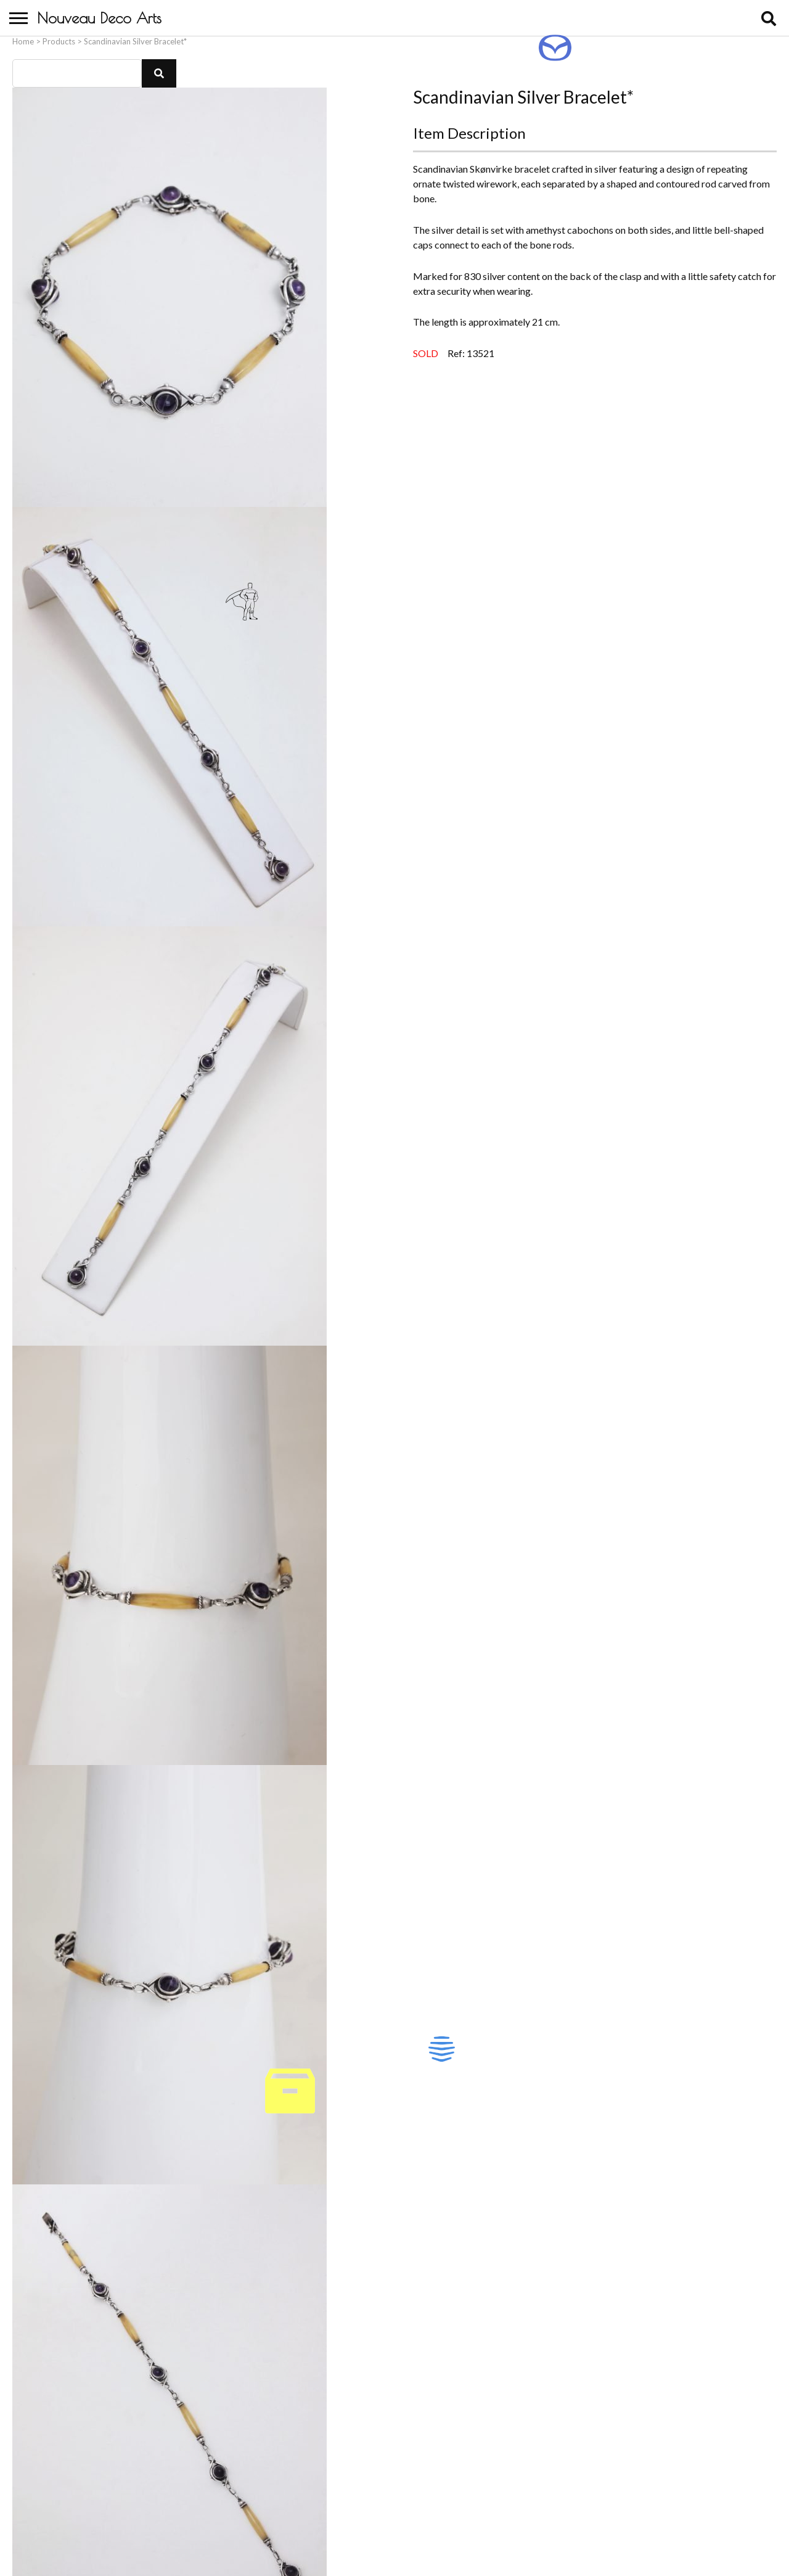 Image resolution: width=789 pixels, height=2576 pixels. What do you see at coordinates (242, 601) in the screenshot?
I see `greensock animation platform (gsap) logo` at bounding box center [242, 601].